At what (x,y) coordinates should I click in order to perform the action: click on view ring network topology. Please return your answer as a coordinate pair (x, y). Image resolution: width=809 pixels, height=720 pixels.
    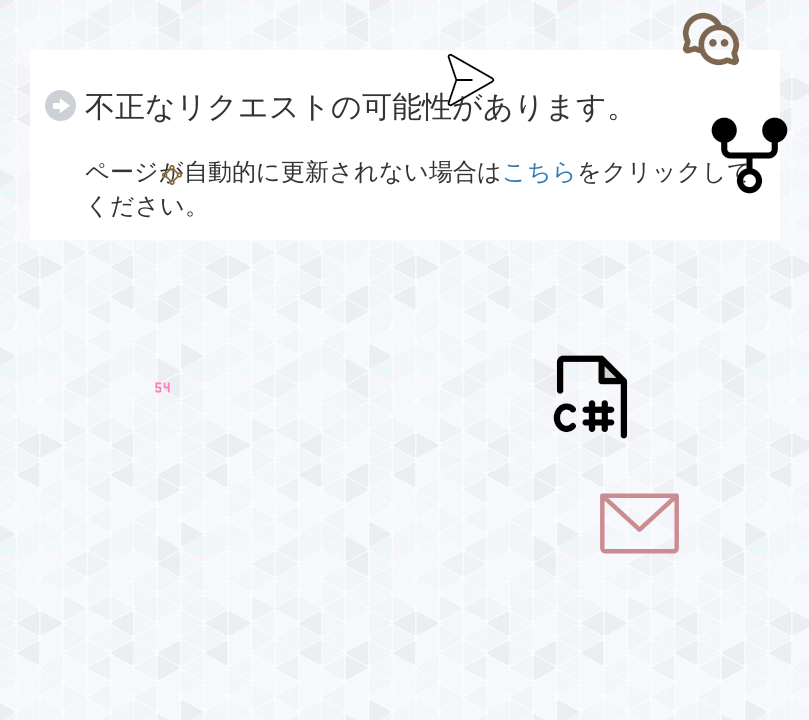
    Looking at the image, I should click on (172, 175).